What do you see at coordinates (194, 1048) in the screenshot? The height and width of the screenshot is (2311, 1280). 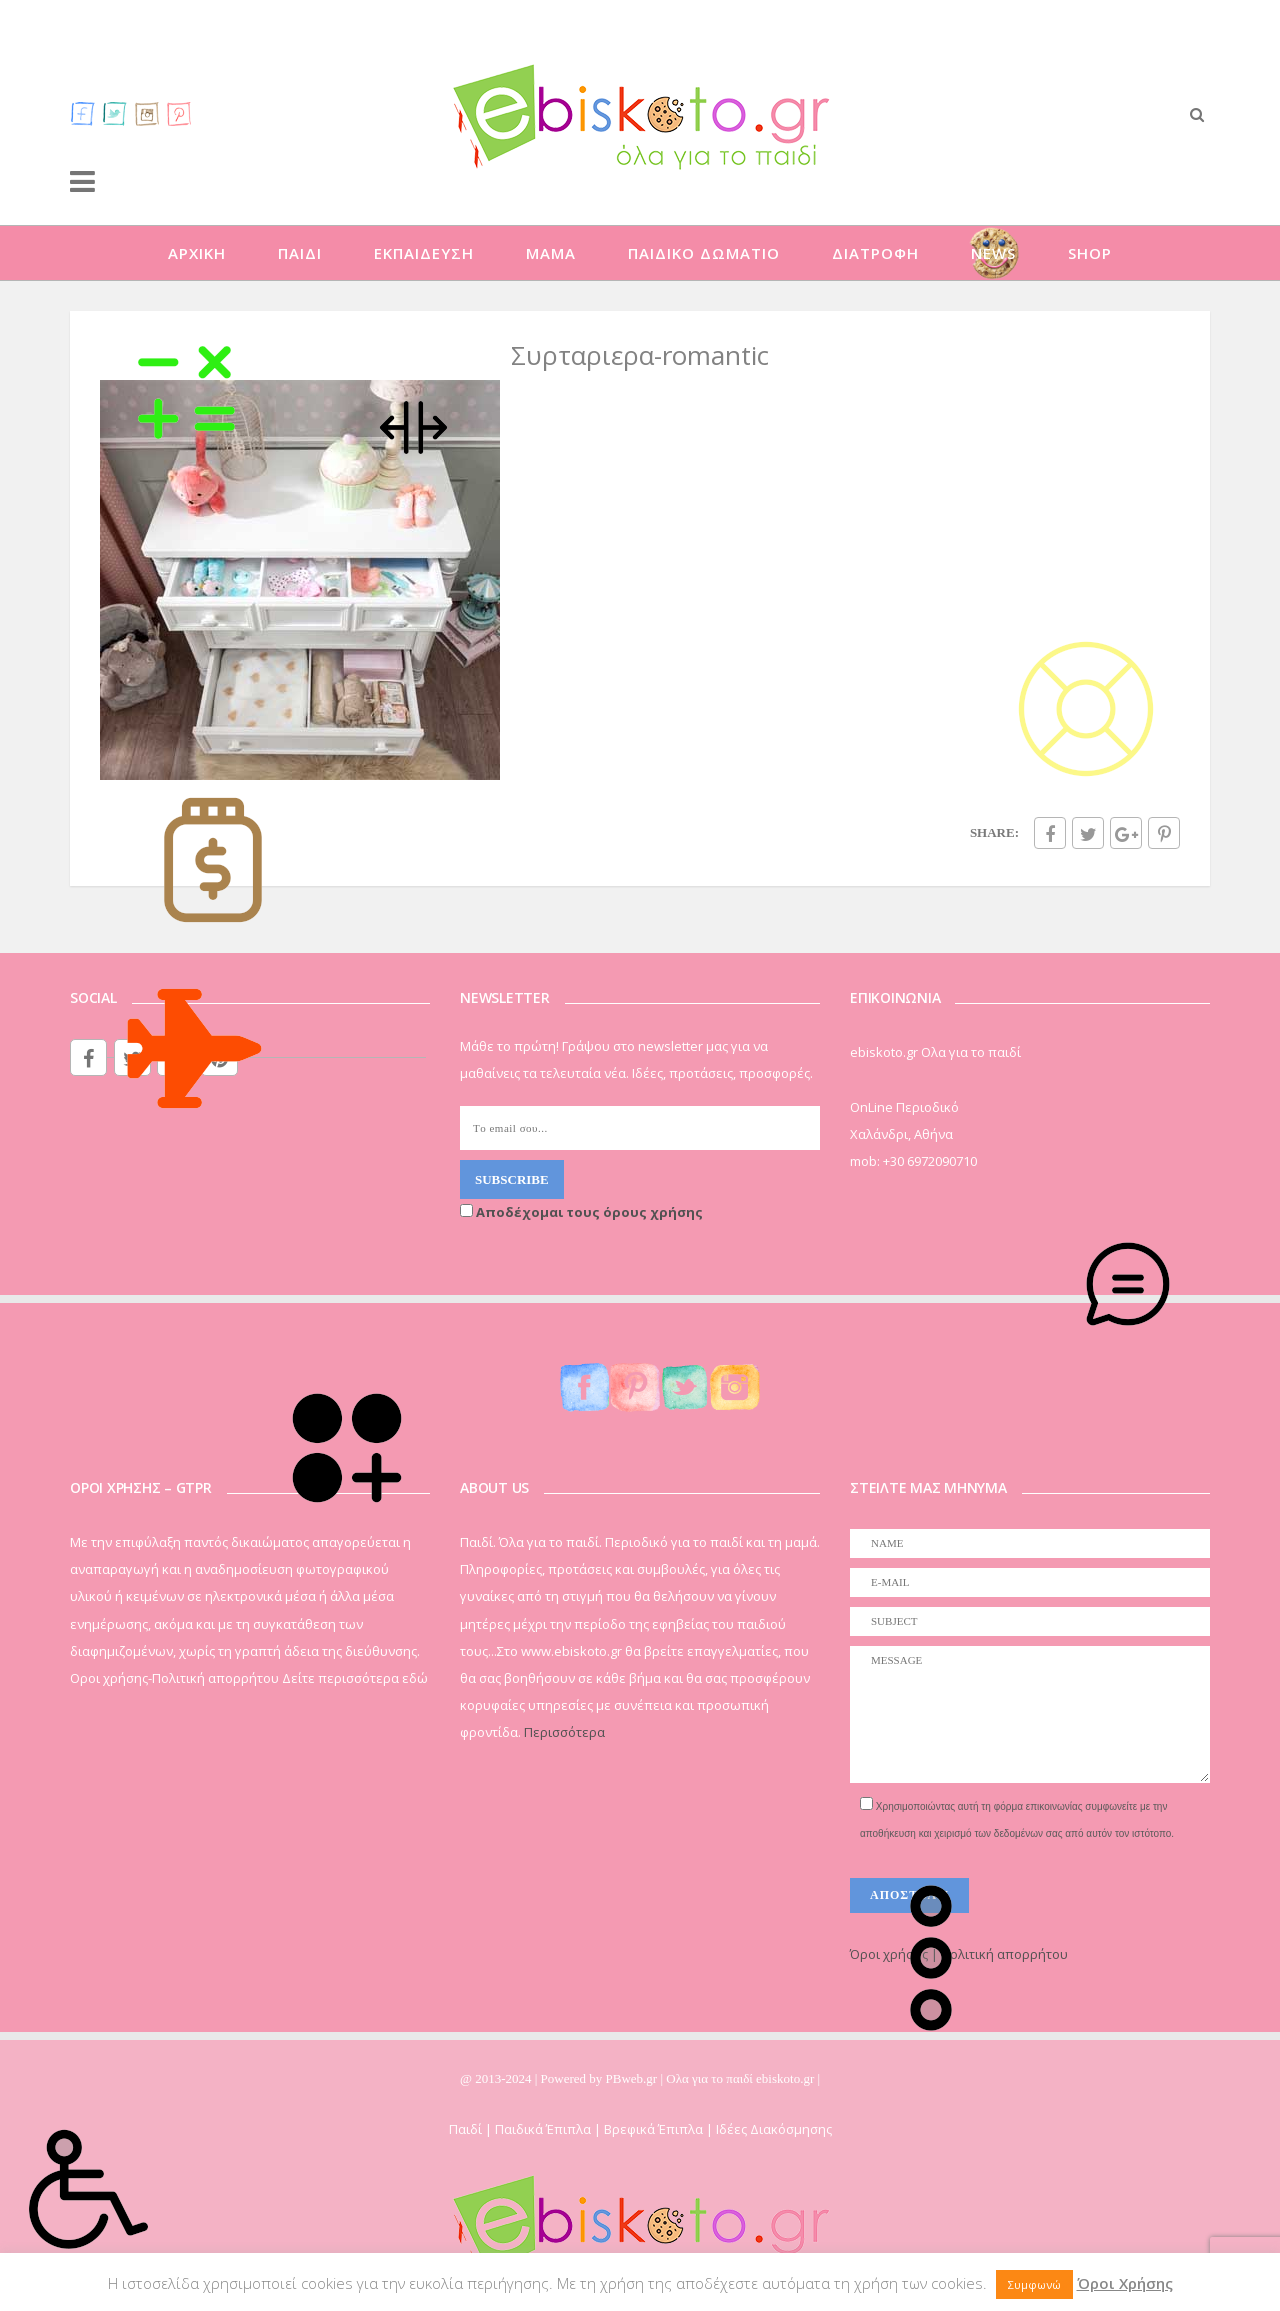 I see `access flight or aviation features` at bounding box center [194, 1048].